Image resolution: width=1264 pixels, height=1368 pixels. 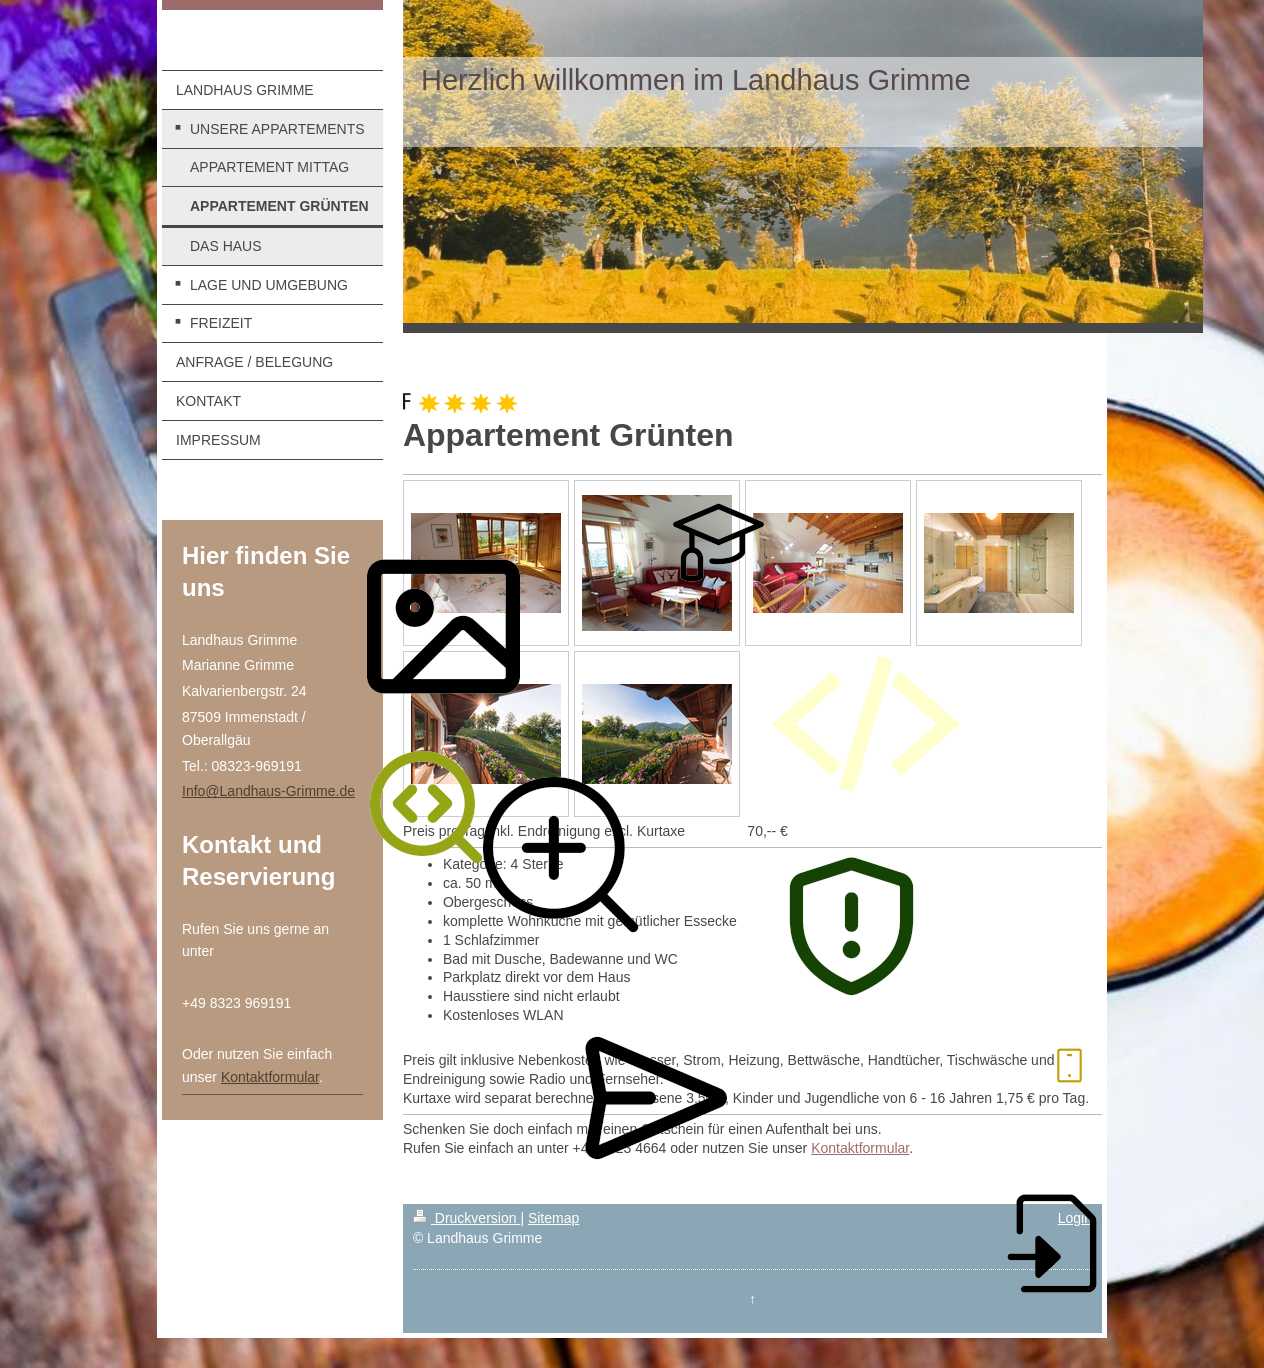 I want to click on zoom in on content or image, so click(x=564, y=858).